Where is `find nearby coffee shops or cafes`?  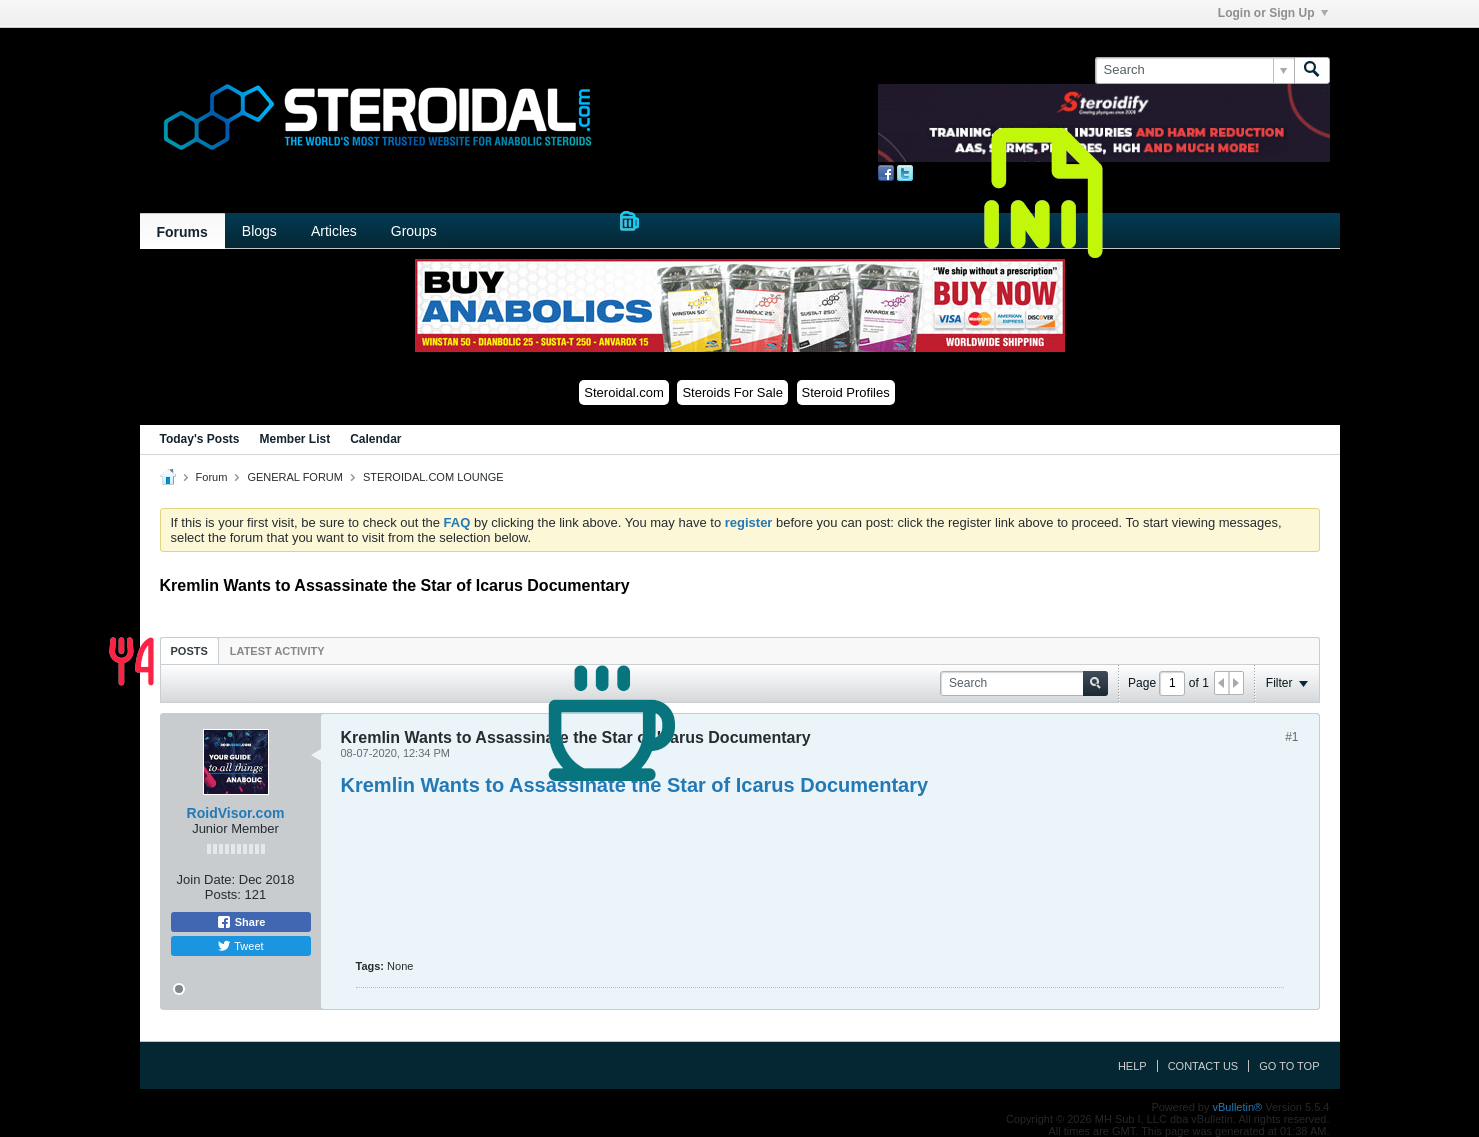
find nearby coffee shops or cafes is located at coordinates (606, 727).